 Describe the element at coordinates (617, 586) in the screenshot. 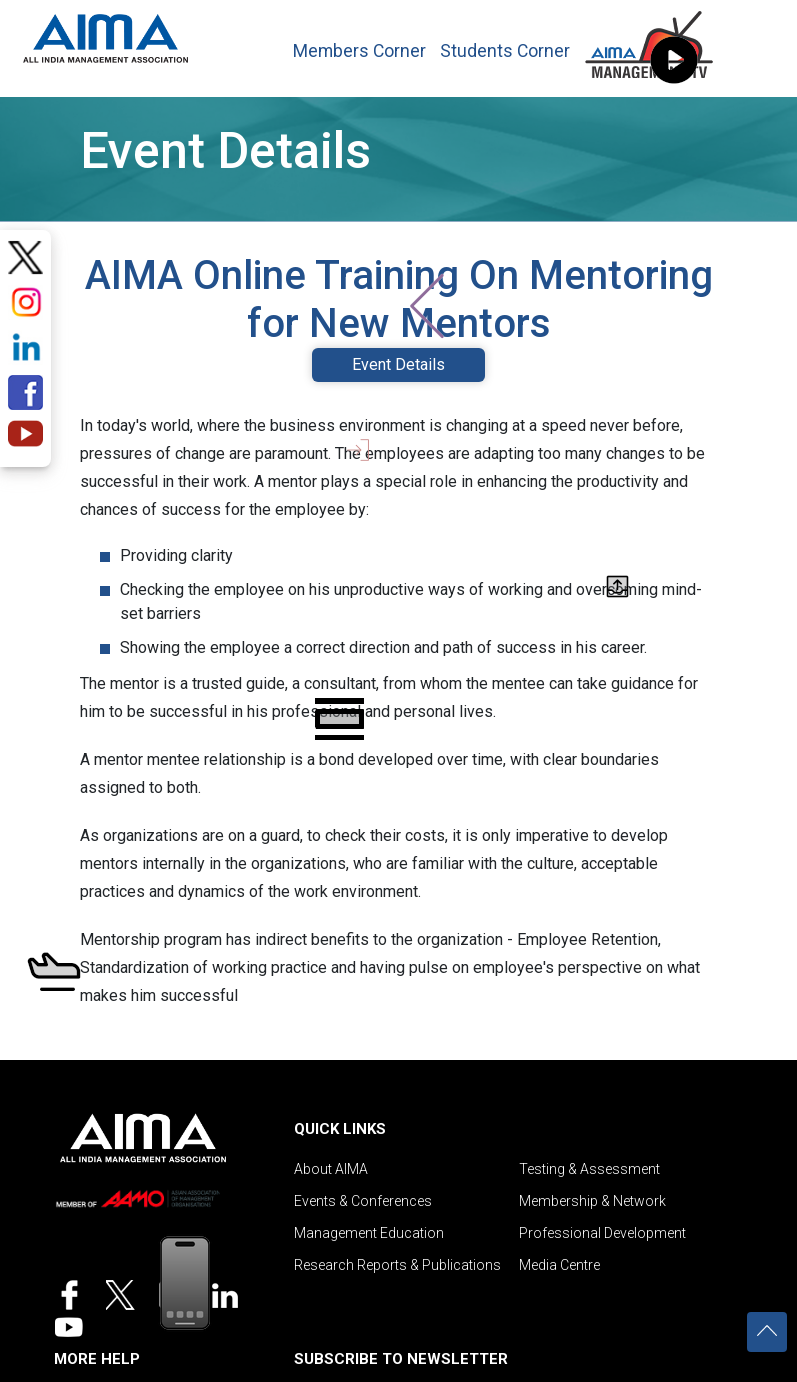

I see `upload a file from your device` at that location.